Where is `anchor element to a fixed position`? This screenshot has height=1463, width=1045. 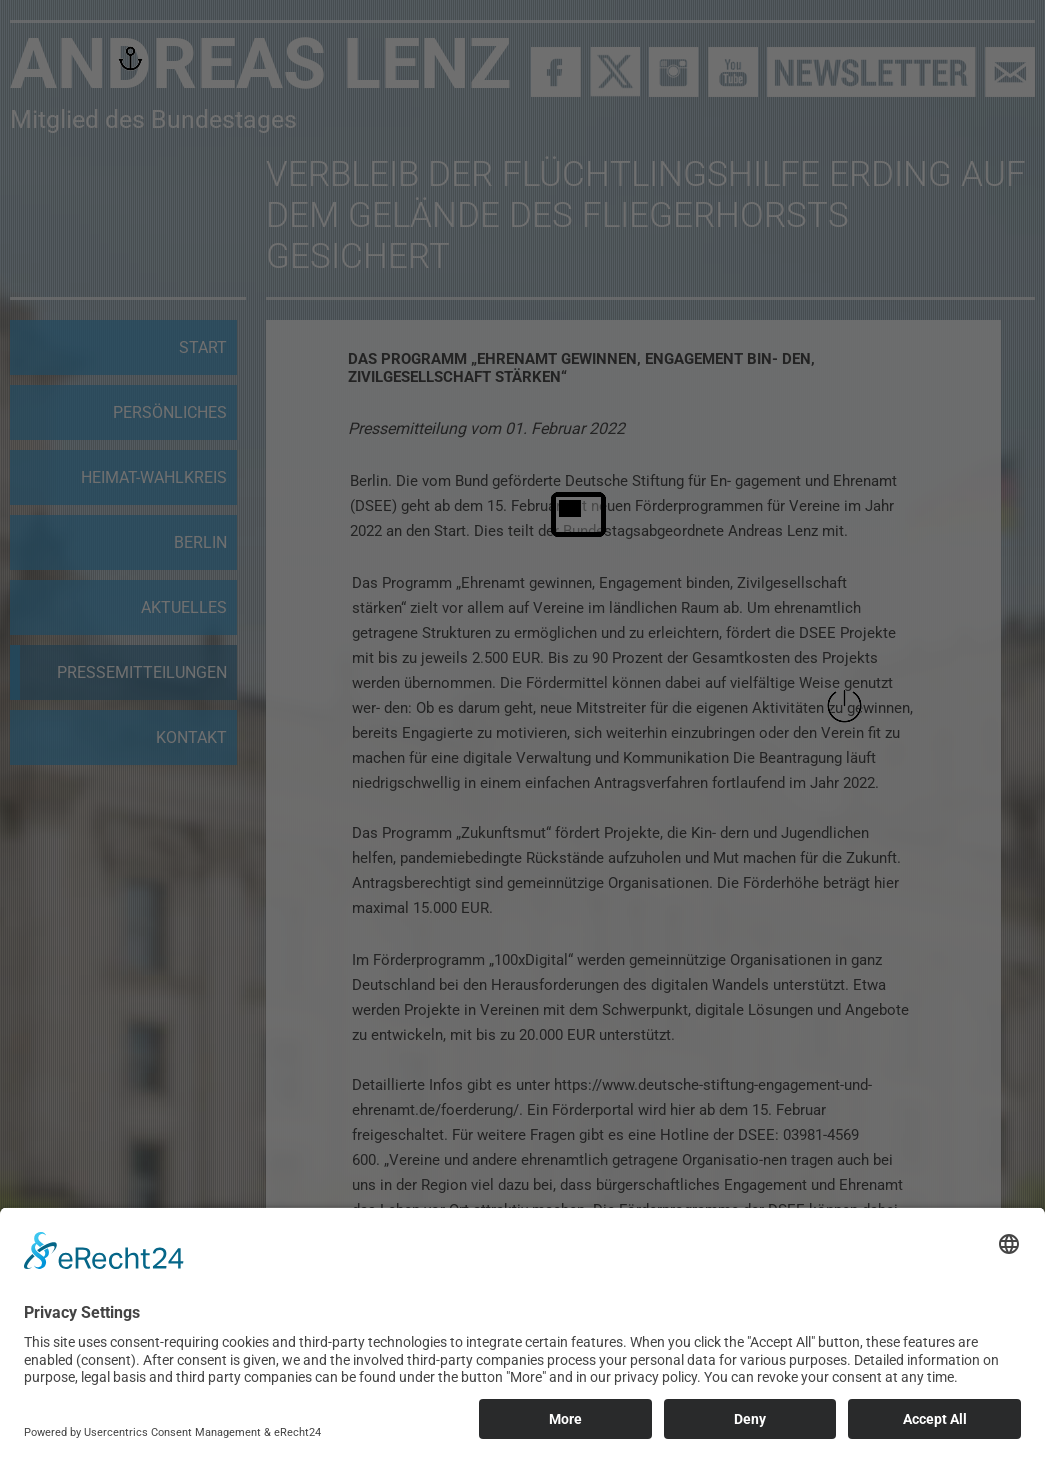
anchor element to a fixed position is located at coordinates (130, 58).